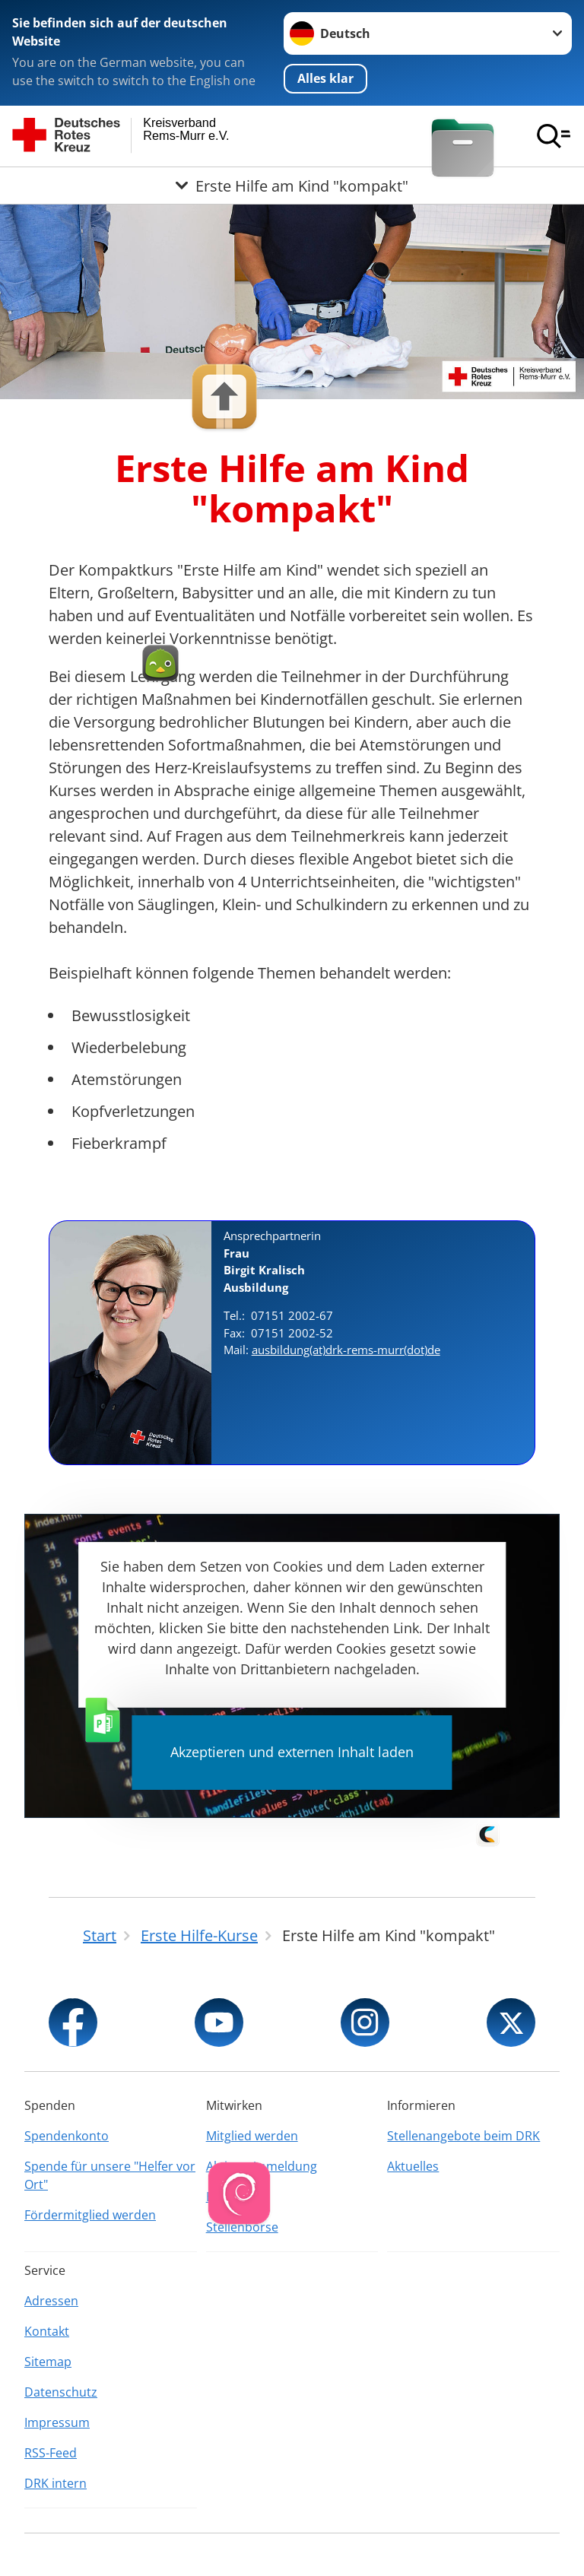 The image size is (584, 2576). Describe the element at coordinates (239, 2193) in the screenshot. I see `launch debian linux application` at that location.